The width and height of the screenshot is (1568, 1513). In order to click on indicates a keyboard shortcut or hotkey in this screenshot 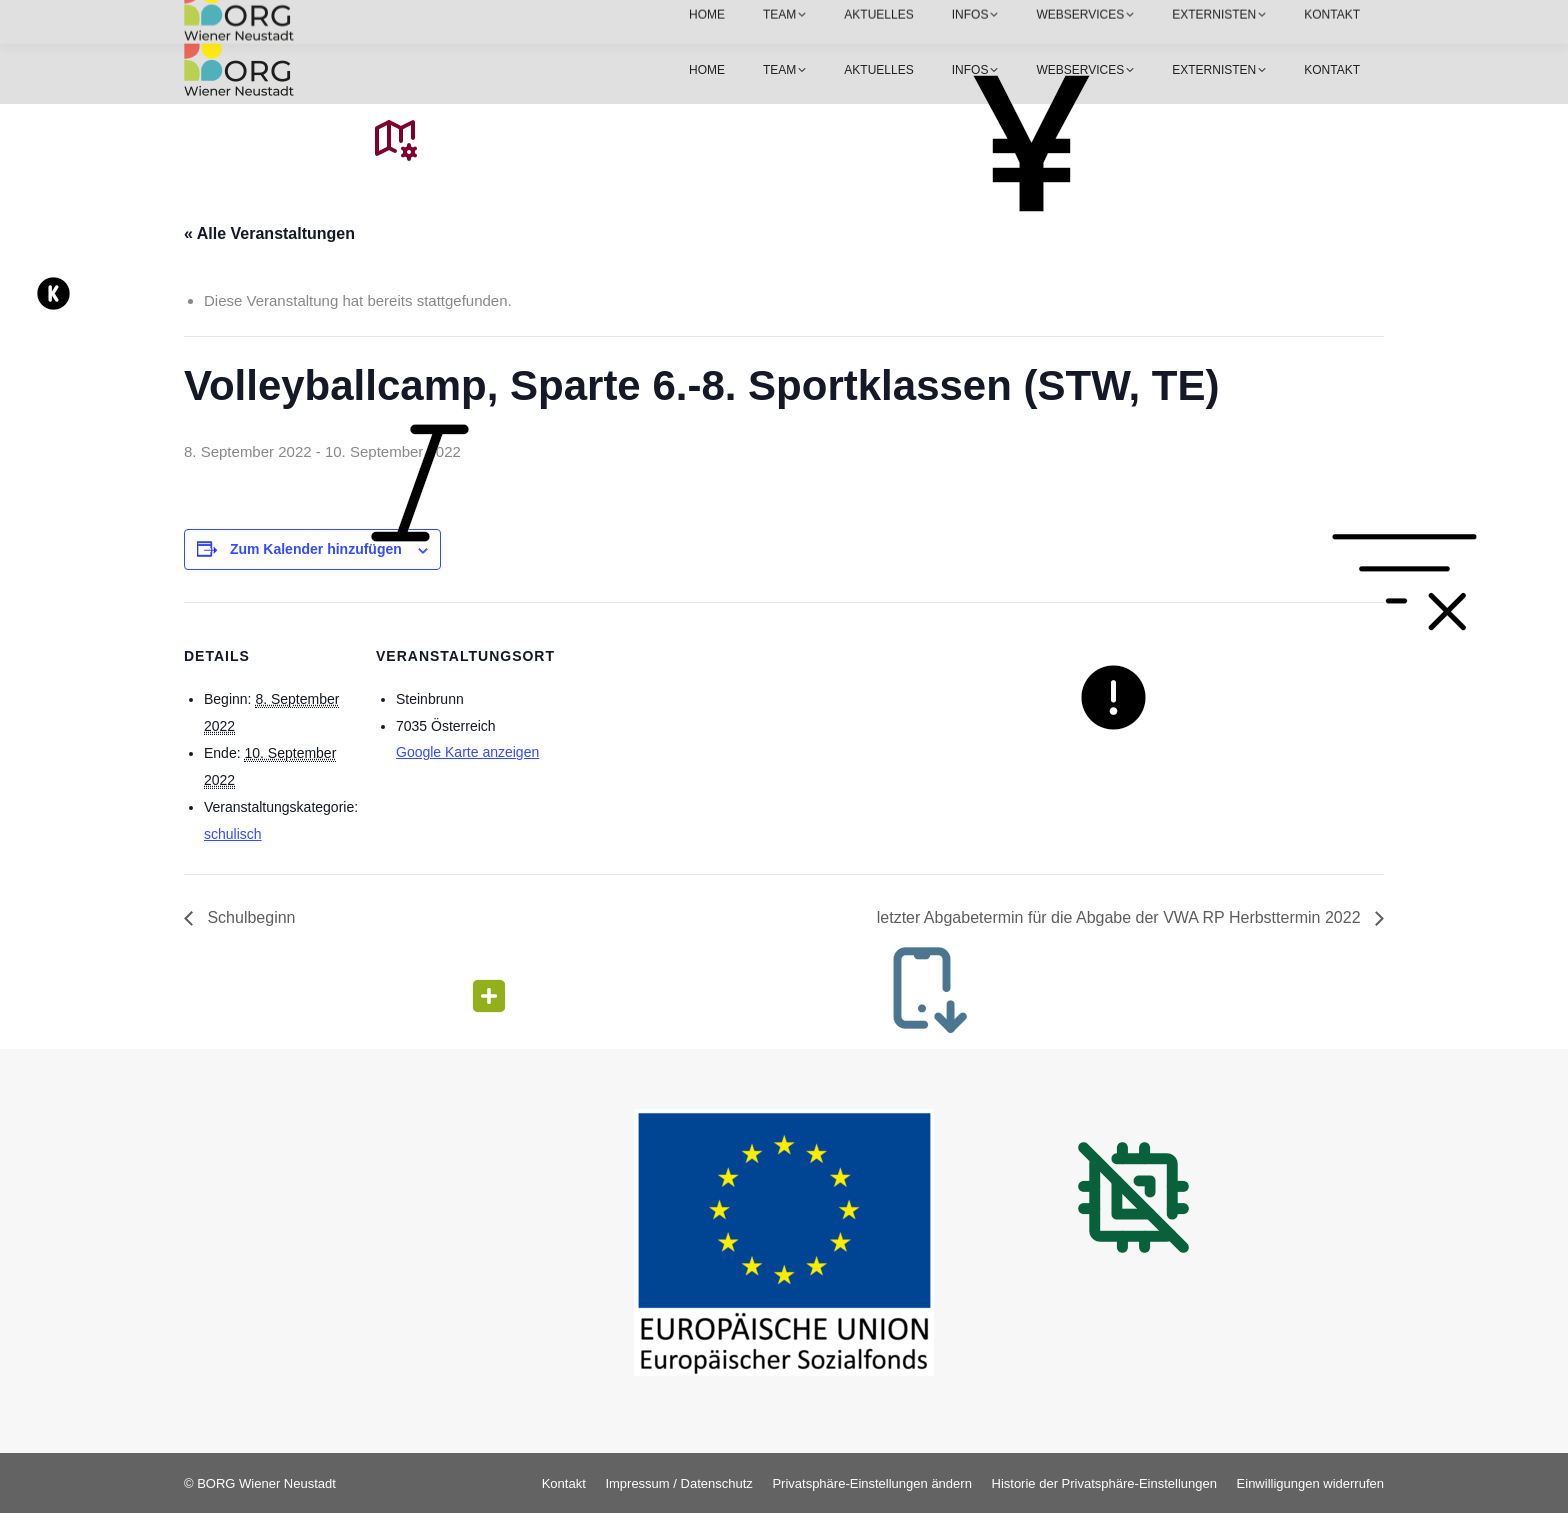, I will do `click(53, 293)`.